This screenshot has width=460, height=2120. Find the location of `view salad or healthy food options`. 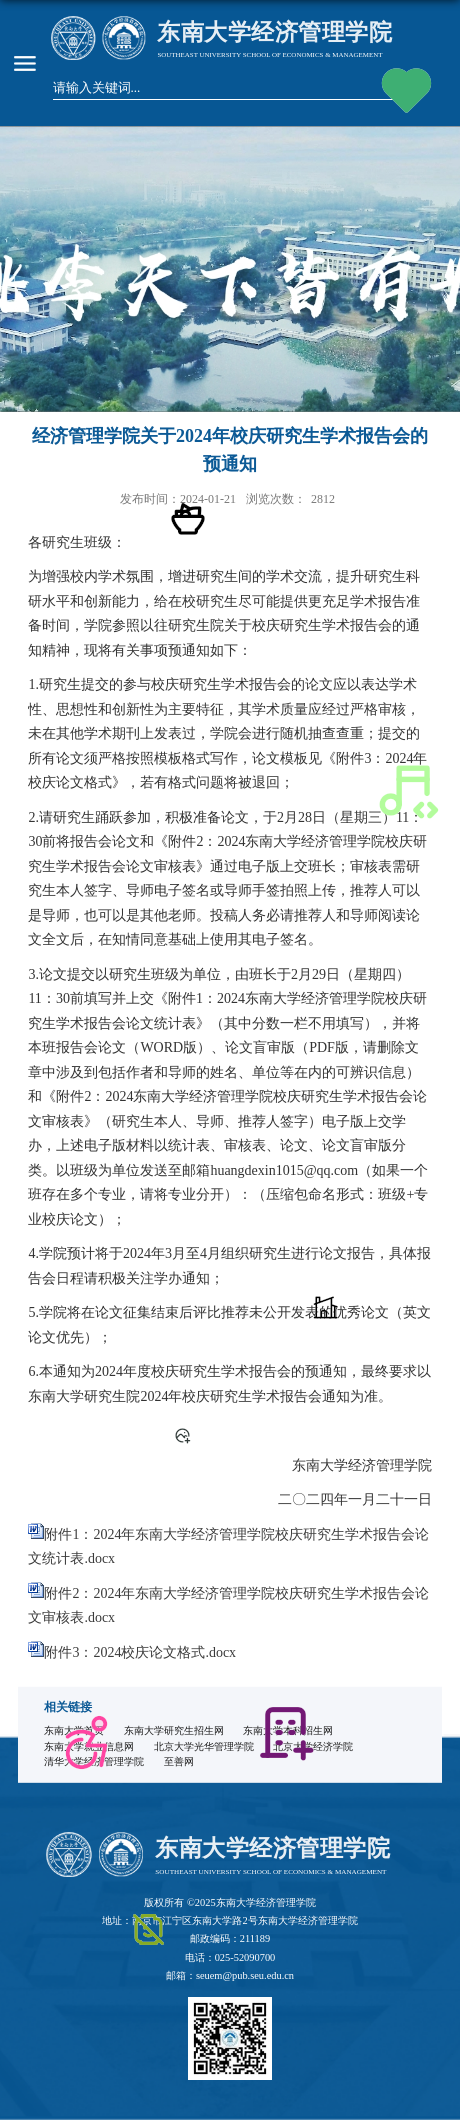

view salad or healthy food options is located at coordinates (188, 518).